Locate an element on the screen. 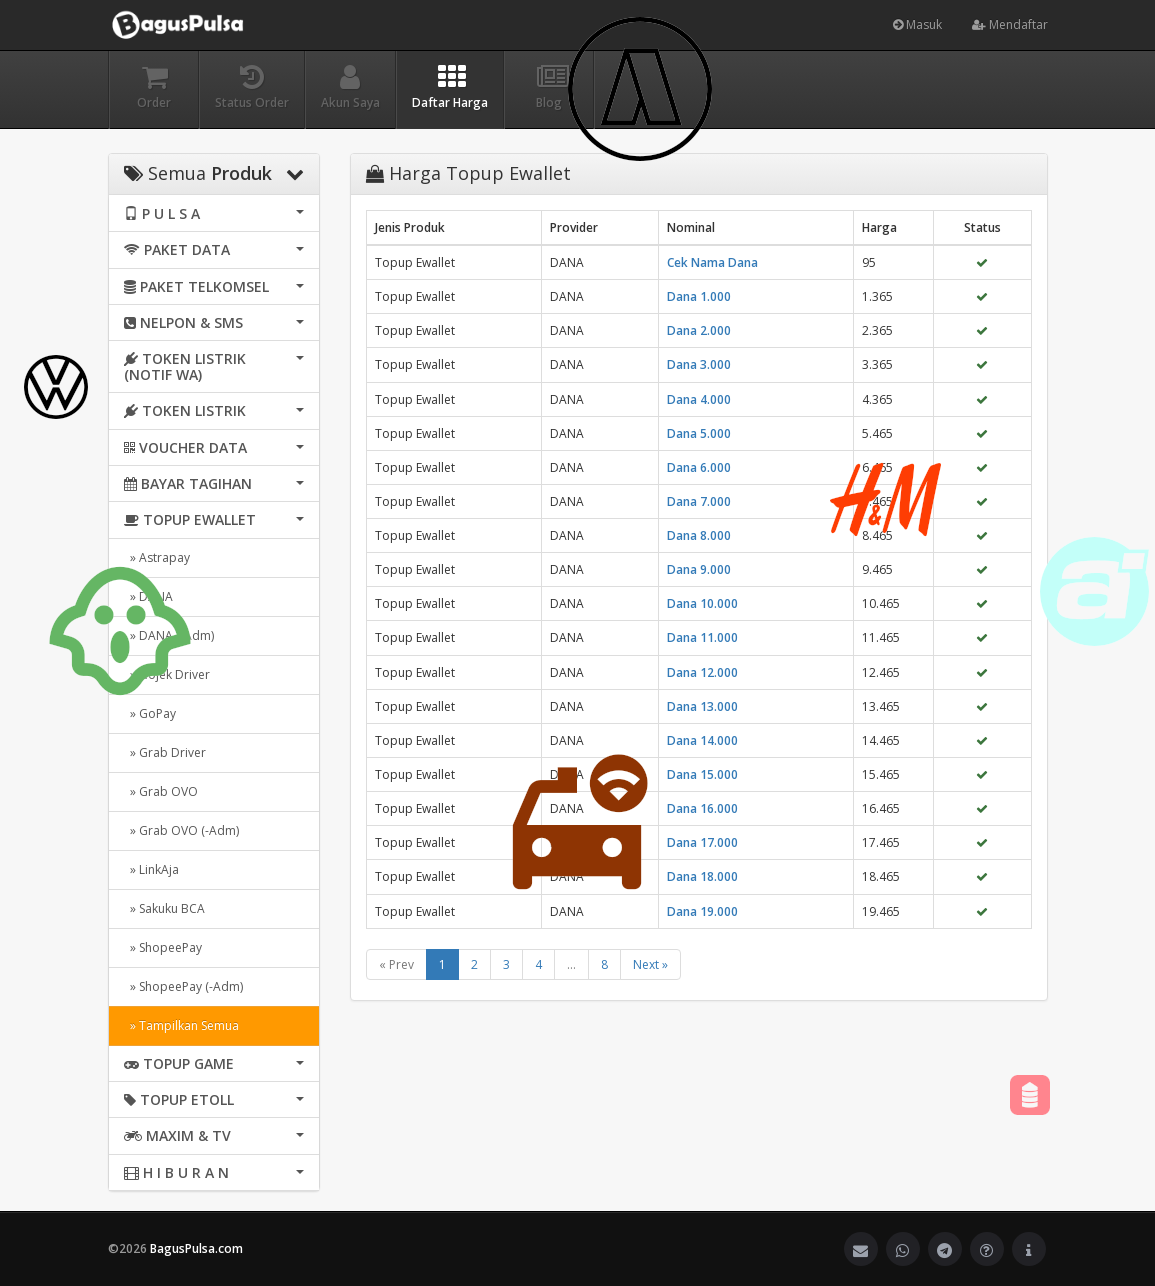 The height and width of the screenshot is (1286, 1155). open akiflow productivity app is located at coordinates (640, 89).